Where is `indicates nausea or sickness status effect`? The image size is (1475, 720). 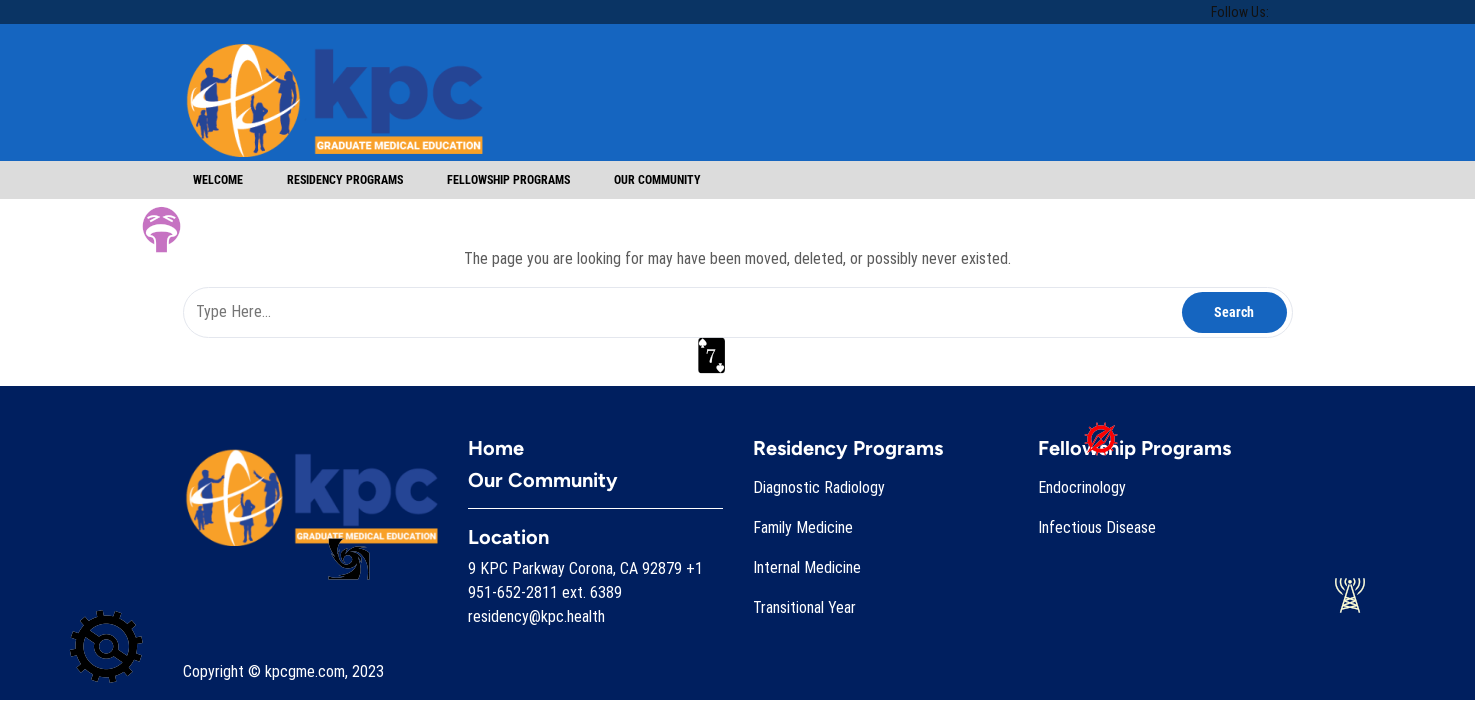 indicates nausea or sickness status effect is located at coordinates (161, 229).